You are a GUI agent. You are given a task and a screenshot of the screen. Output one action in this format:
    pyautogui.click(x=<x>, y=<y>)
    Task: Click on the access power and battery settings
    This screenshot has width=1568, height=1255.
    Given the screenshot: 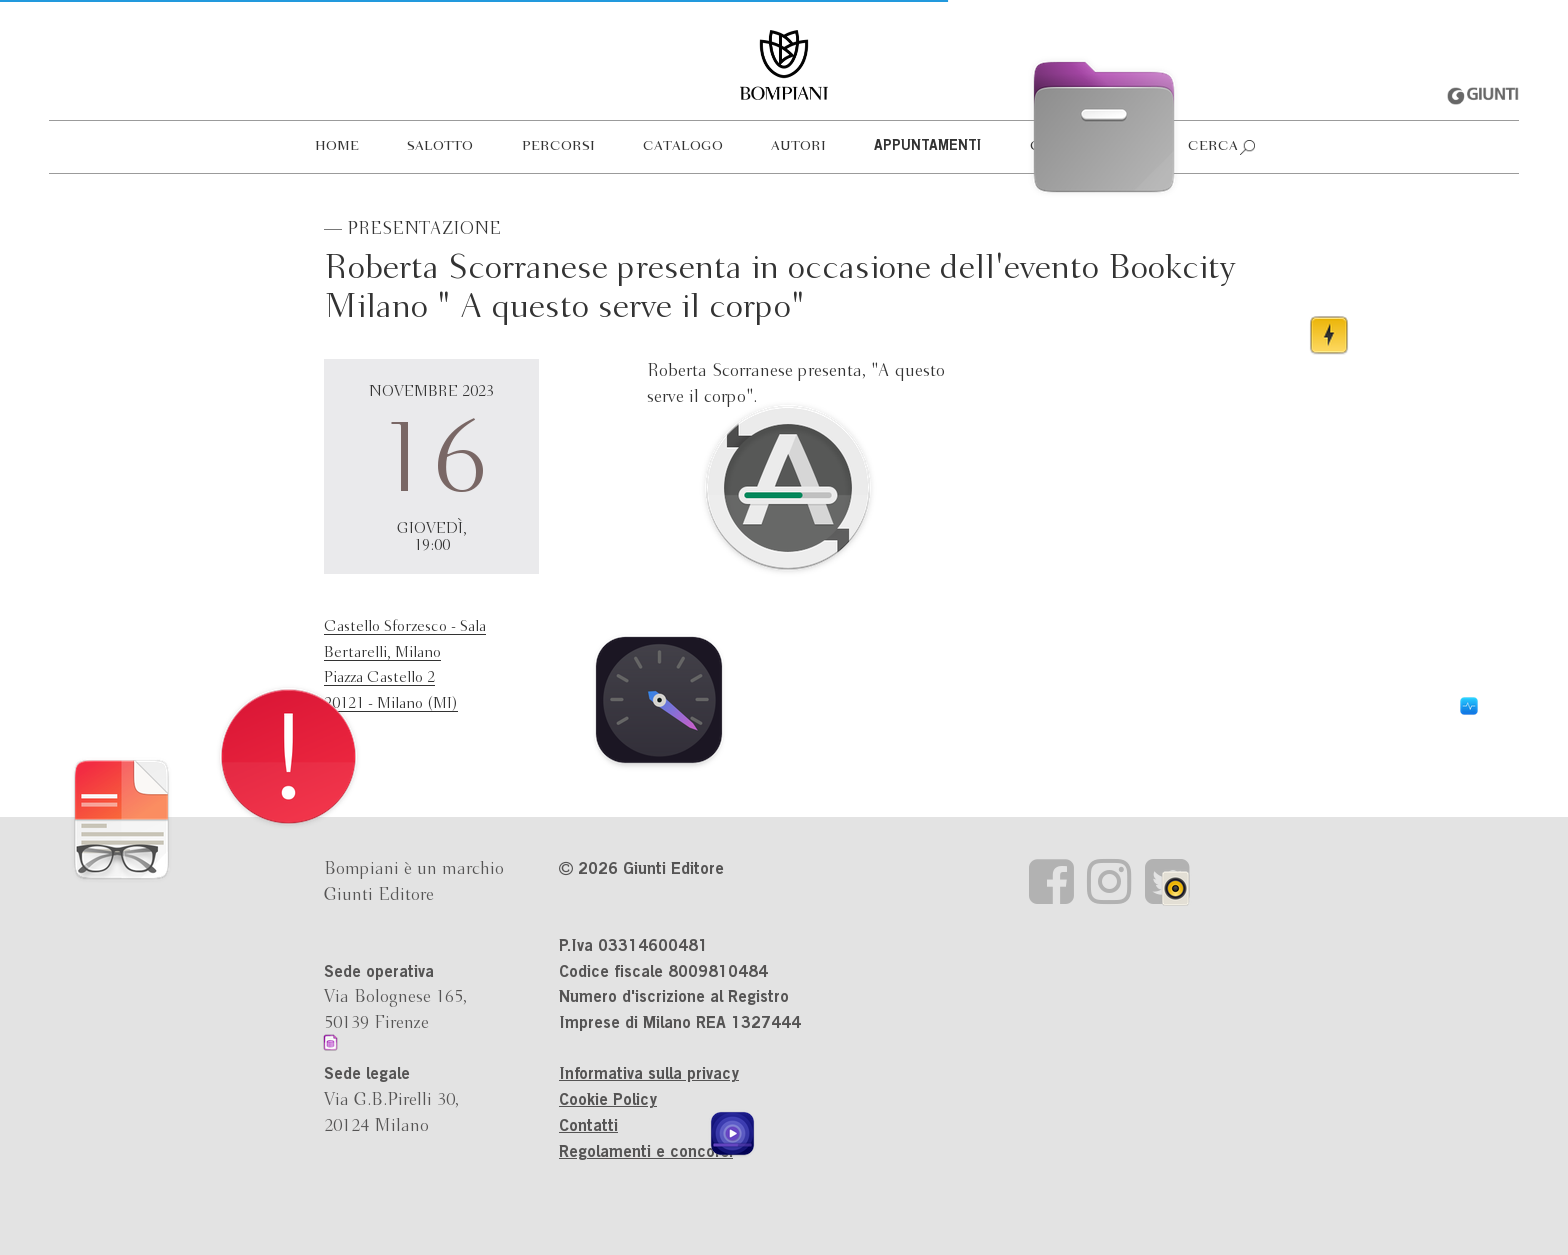 What is the action you would take?
    pyautogui.click(x=1329, y=335)
    